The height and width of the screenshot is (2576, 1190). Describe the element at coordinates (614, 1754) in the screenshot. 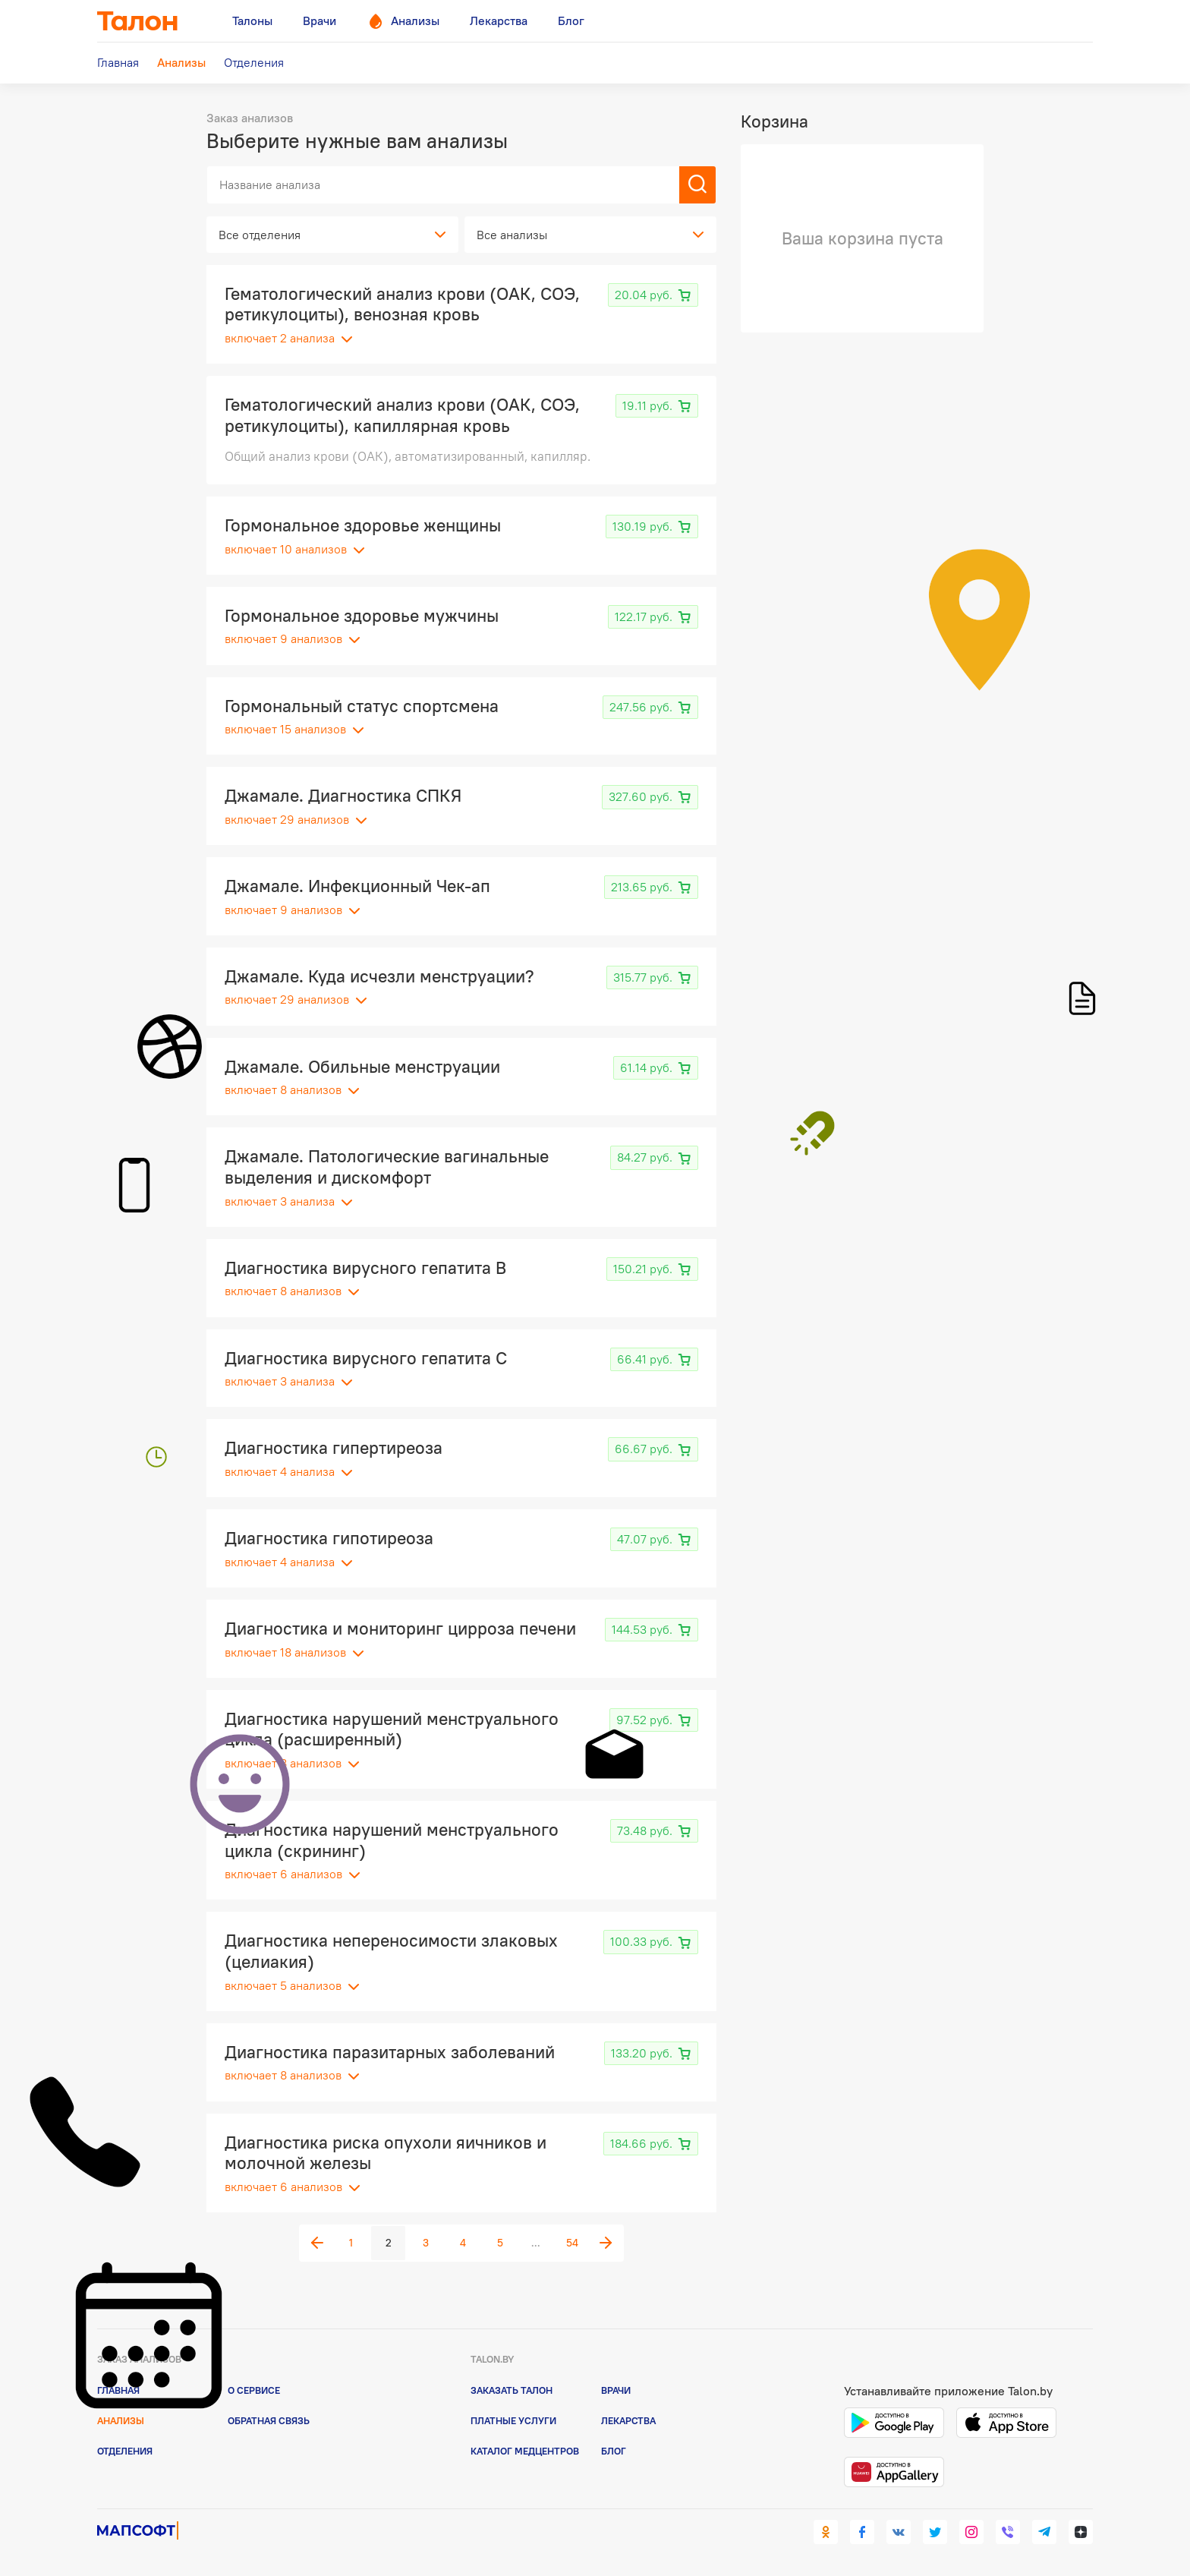

I see `view an opened email message` at that location.